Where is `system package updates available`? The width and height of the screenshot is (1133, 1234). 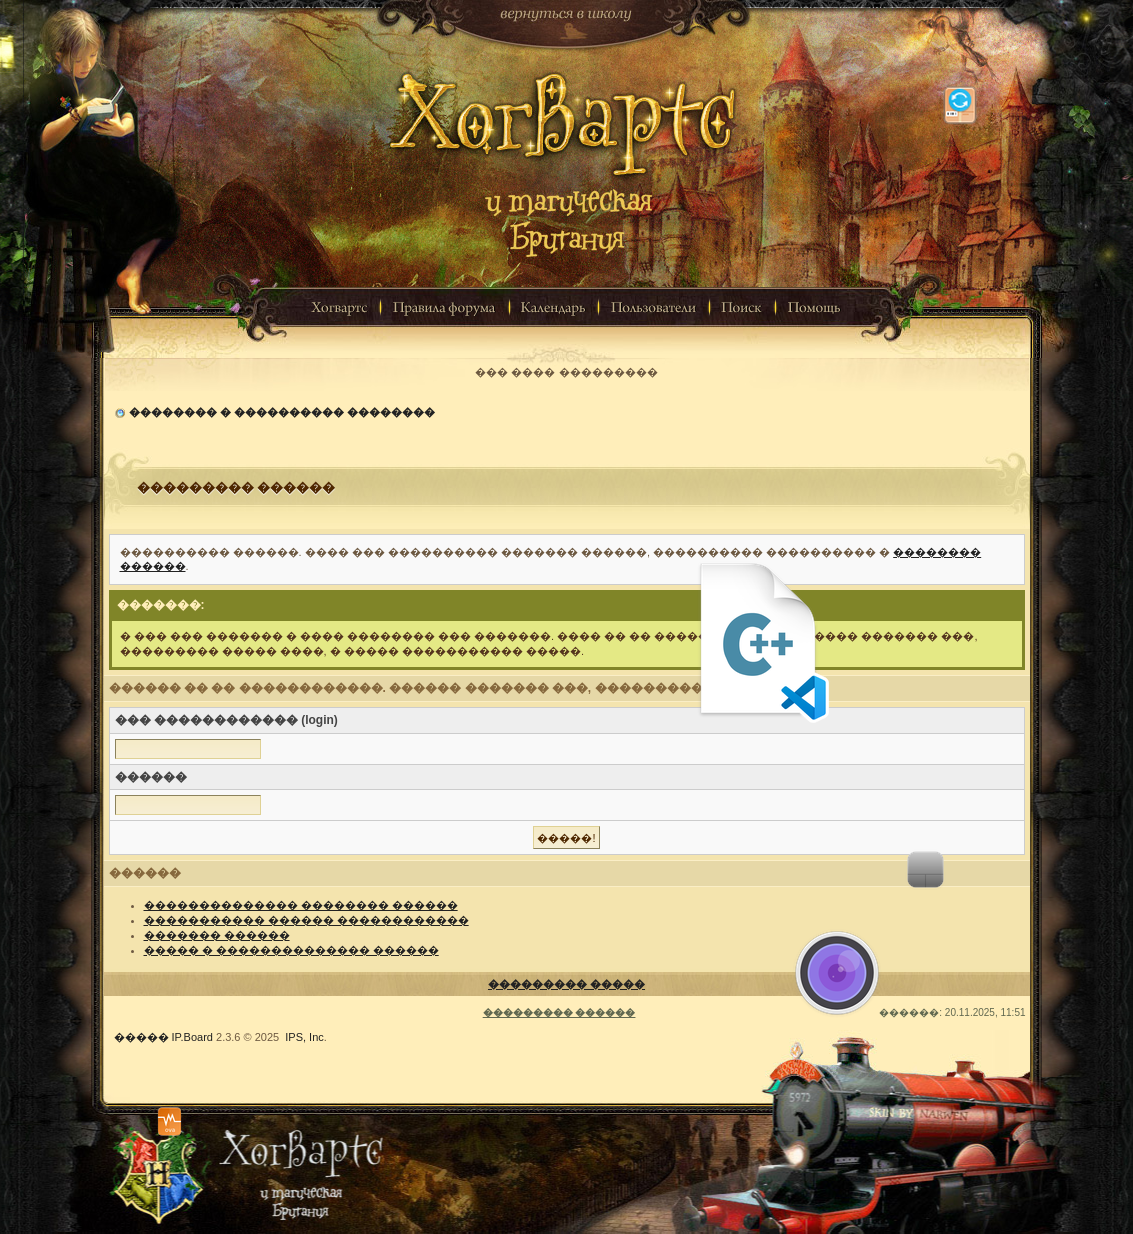
system package updates available is located at coordinates (960, 105).